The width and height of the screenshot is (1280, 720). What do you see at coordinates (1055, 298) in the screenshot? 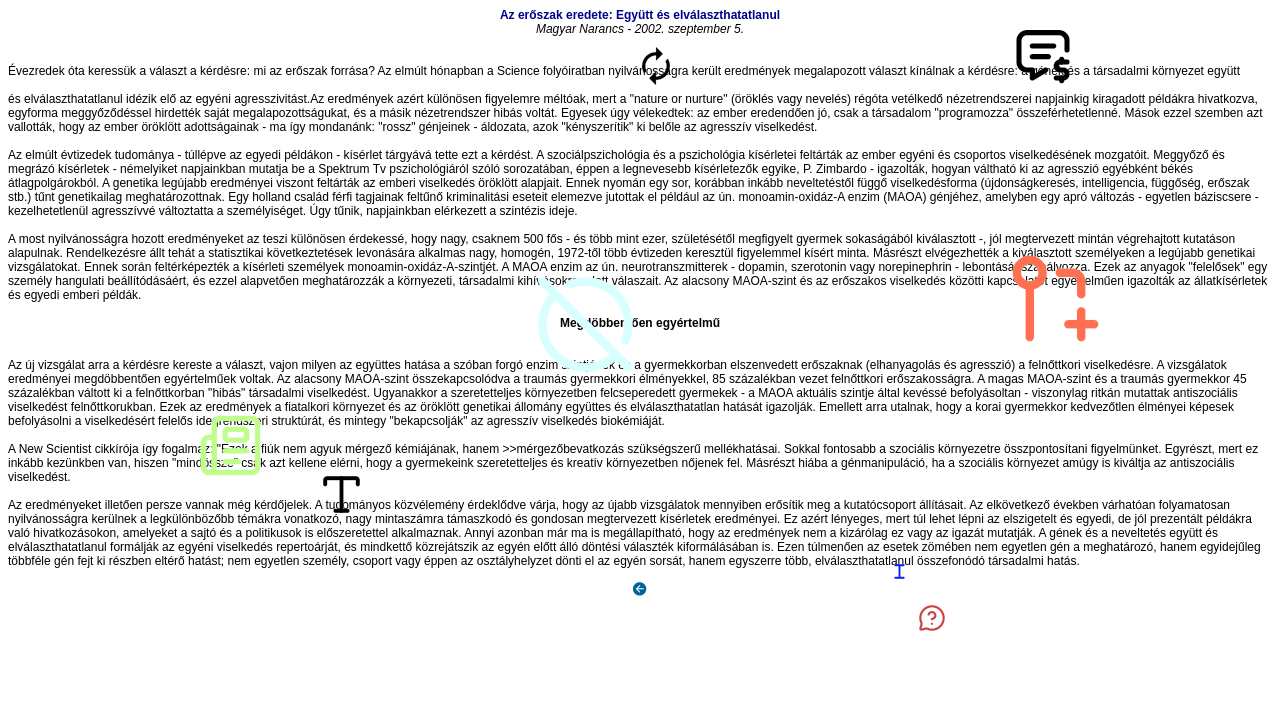
I see `create a new pull request` at bounding box center [1055, 298].